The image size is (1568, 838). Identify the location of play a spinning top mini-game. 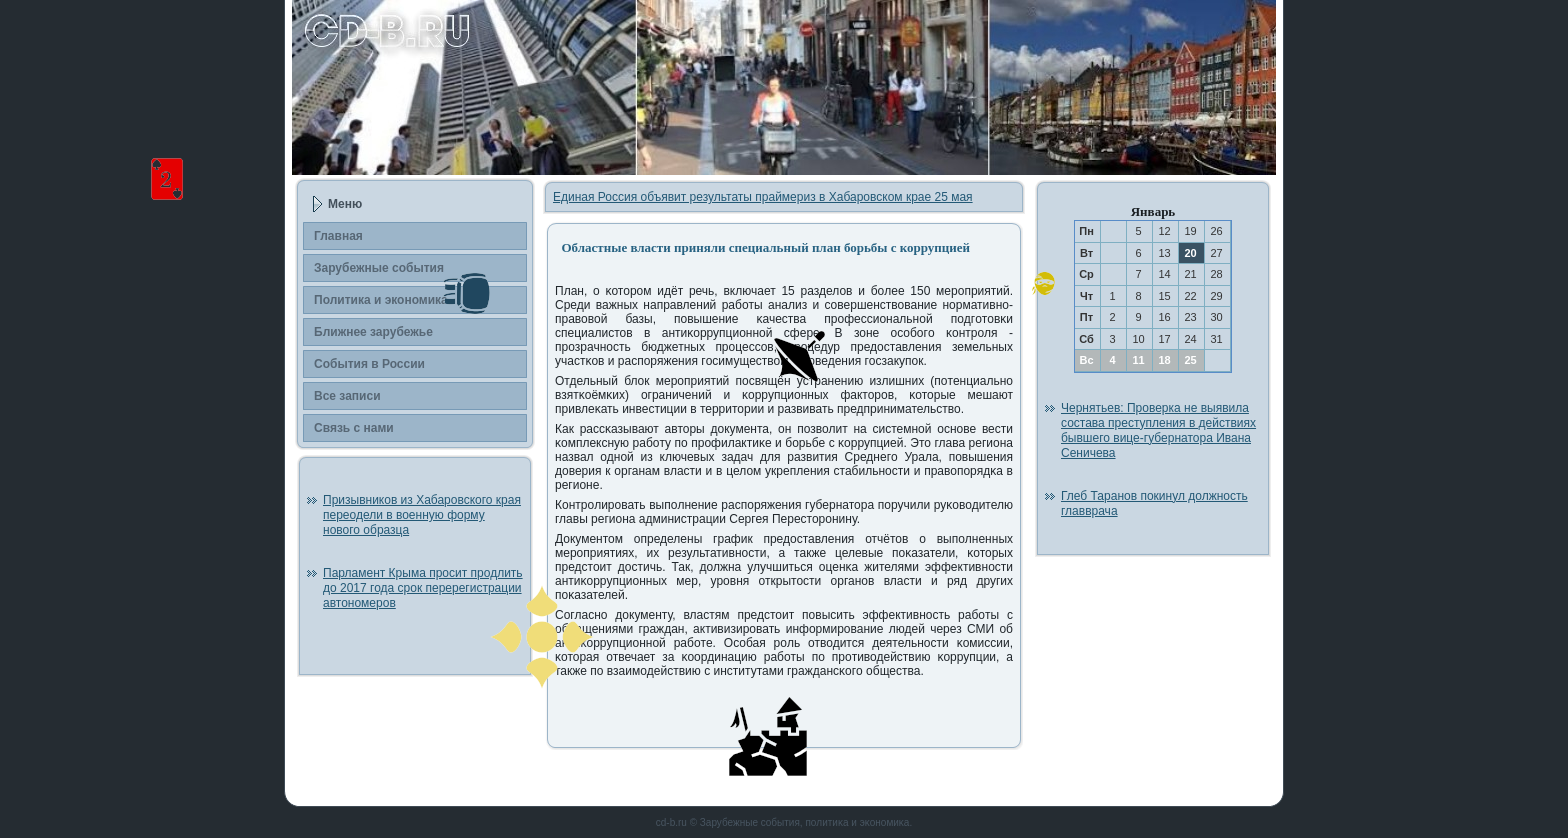
(799, 356).